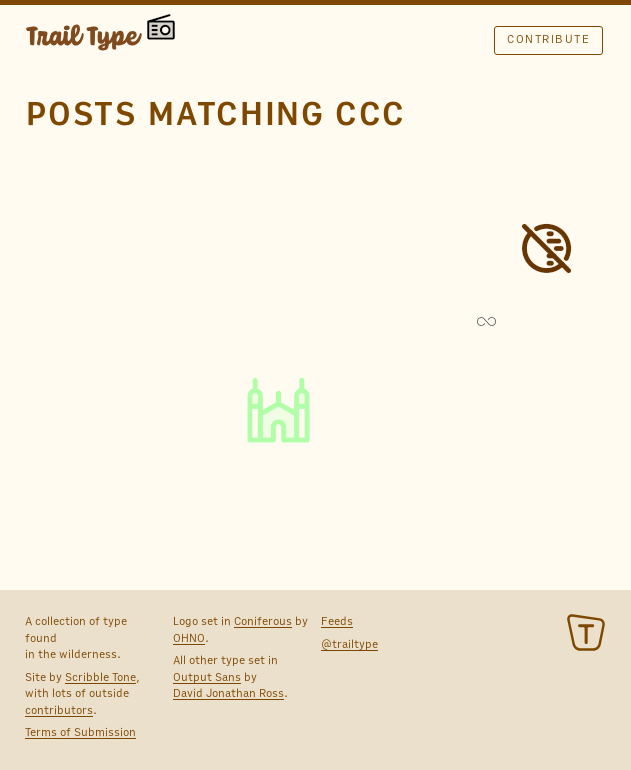 The height and width of the screenshot is (770, 631). What do you see at coordinates (486, 321) in the screenshot?
I see `indicates unlimited or infinite content` at bounding box center [486, 321].